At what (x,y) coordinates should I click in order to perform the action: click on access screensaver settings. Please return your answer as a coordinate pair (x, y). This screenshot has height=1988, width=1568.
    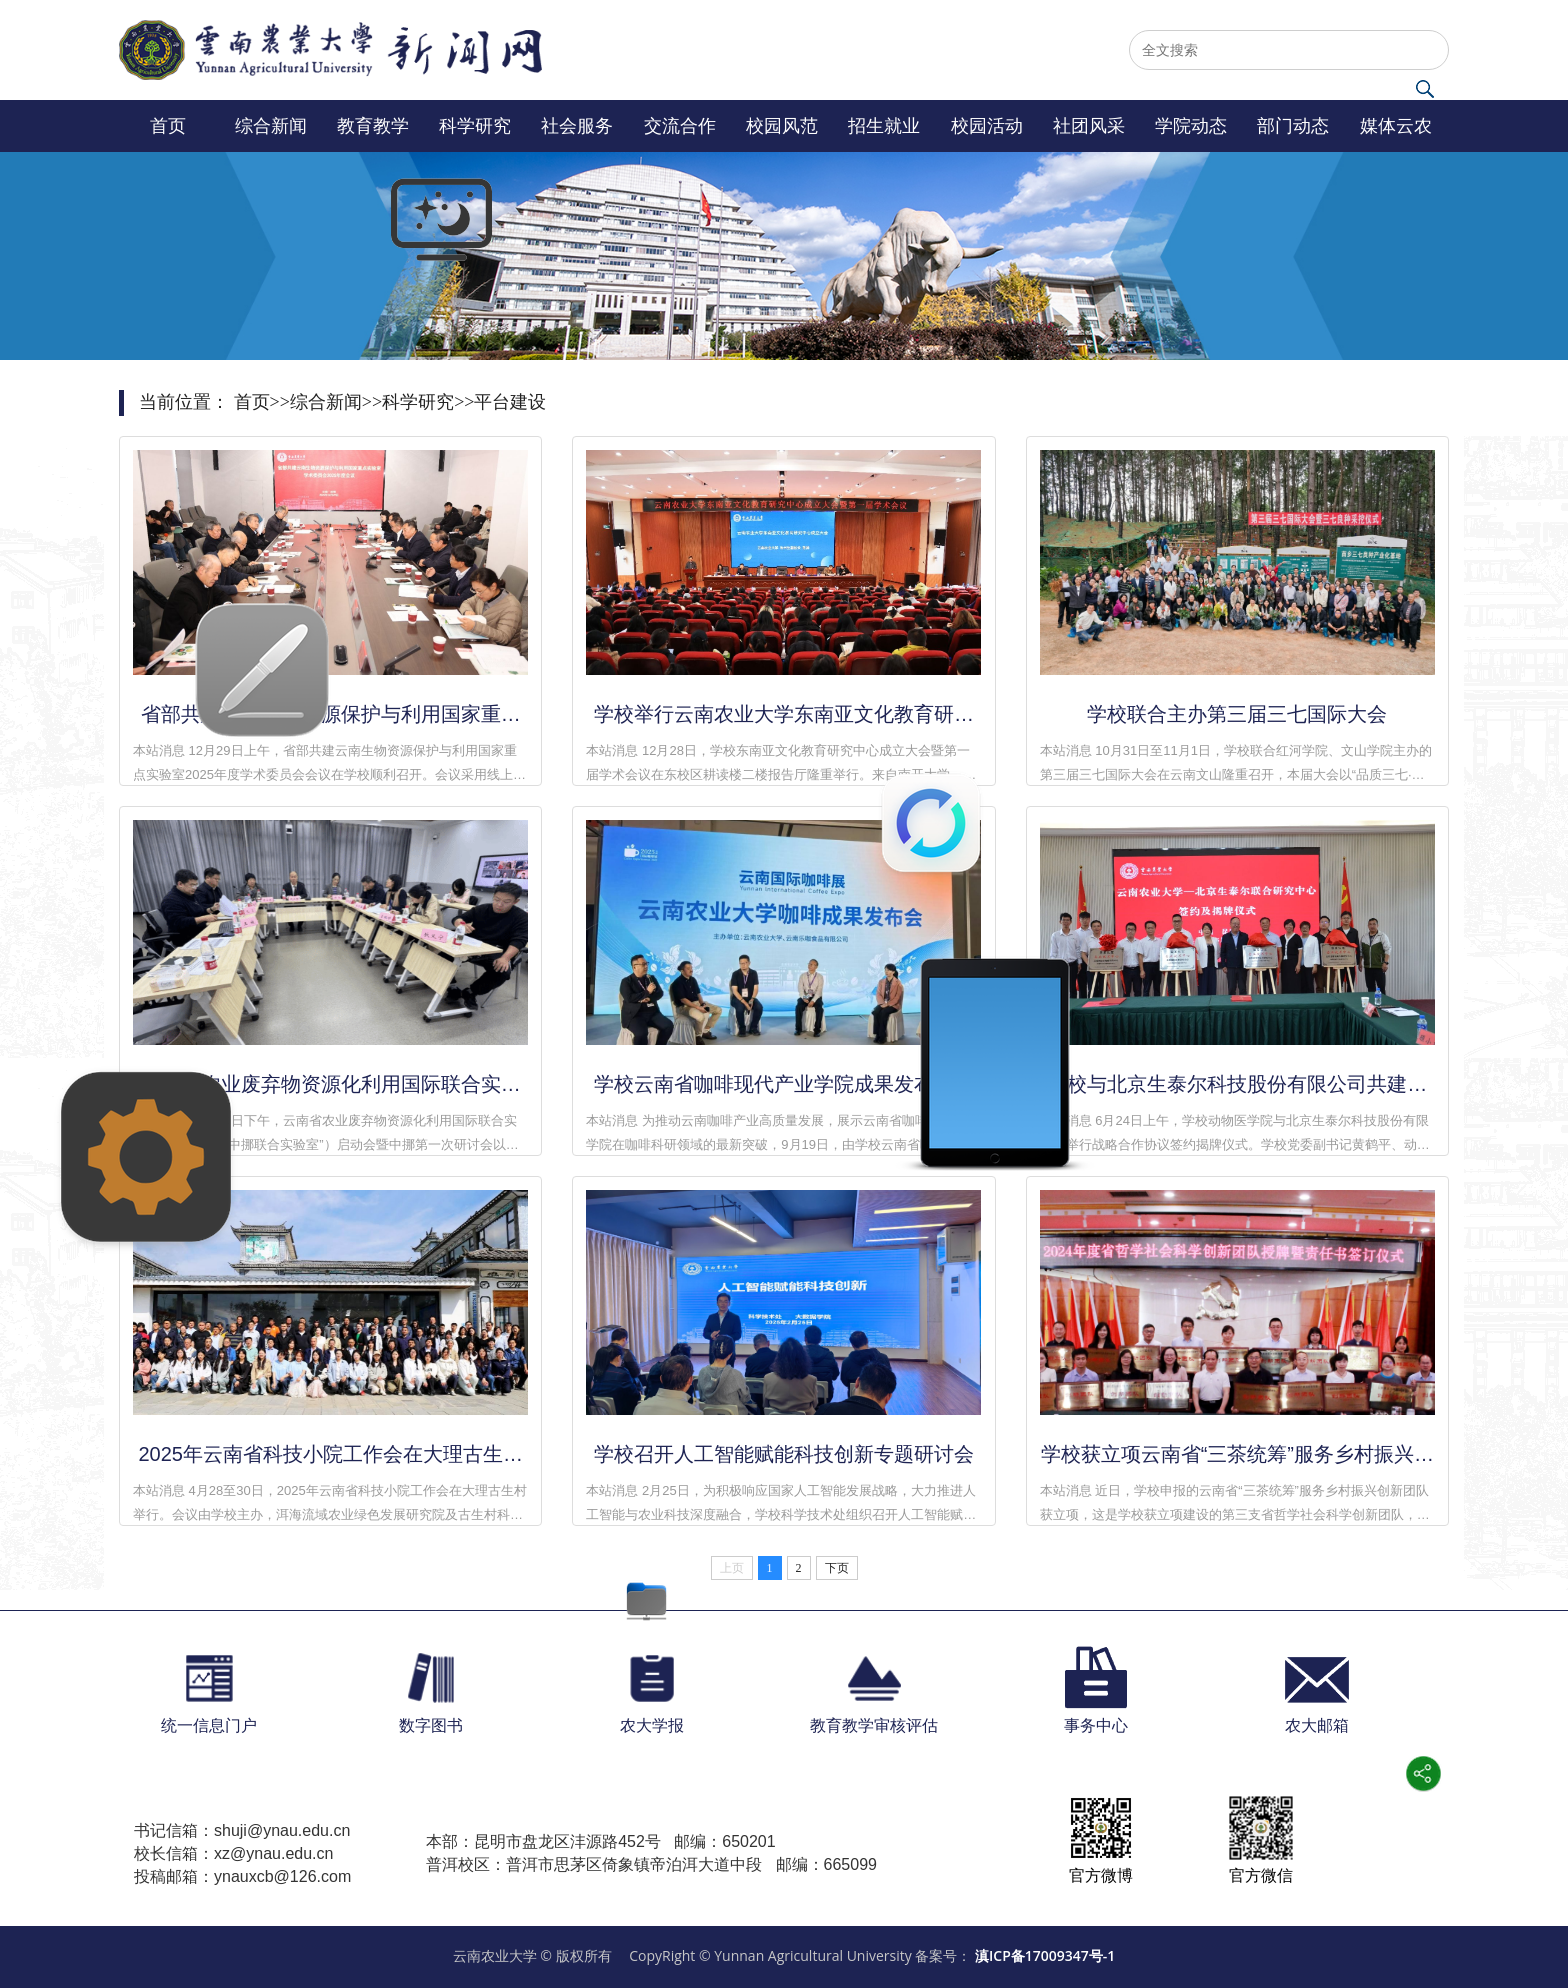
    Looking at the image, I should click on (441, 216).